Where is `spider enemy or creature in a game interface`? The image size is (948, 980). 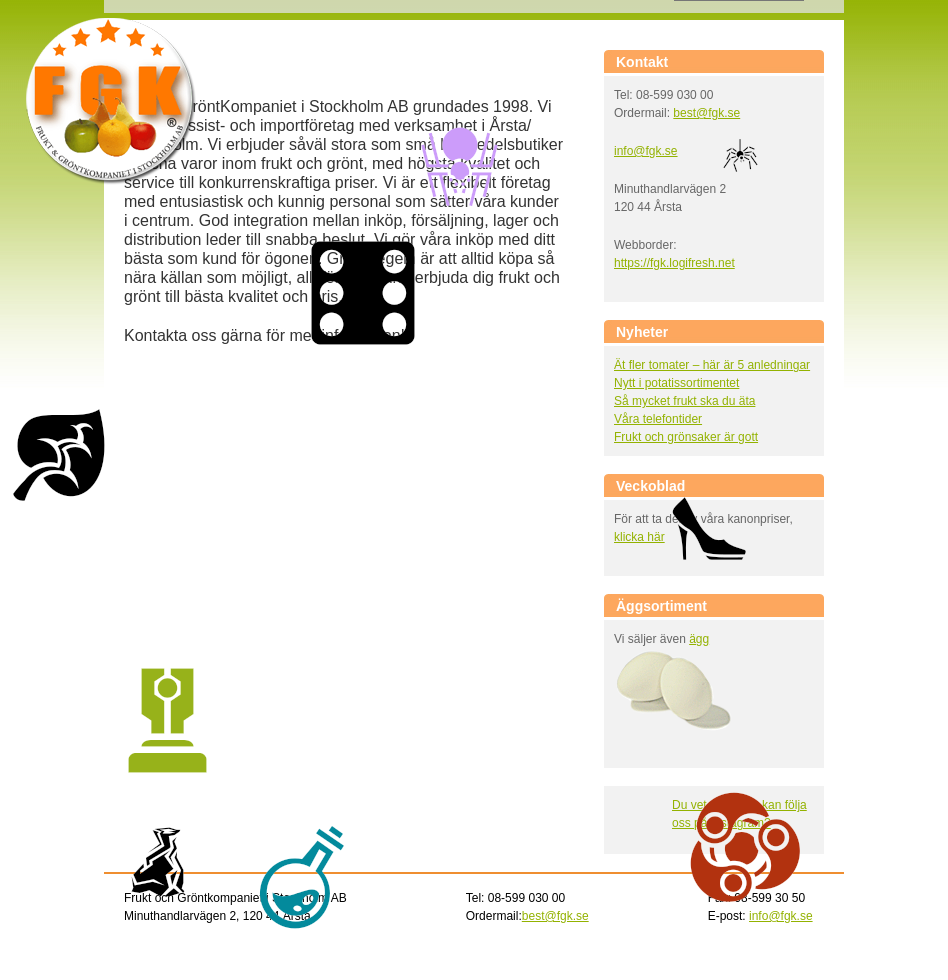 spider enemy or creature in a game interface is located at coordinates (459, 166).